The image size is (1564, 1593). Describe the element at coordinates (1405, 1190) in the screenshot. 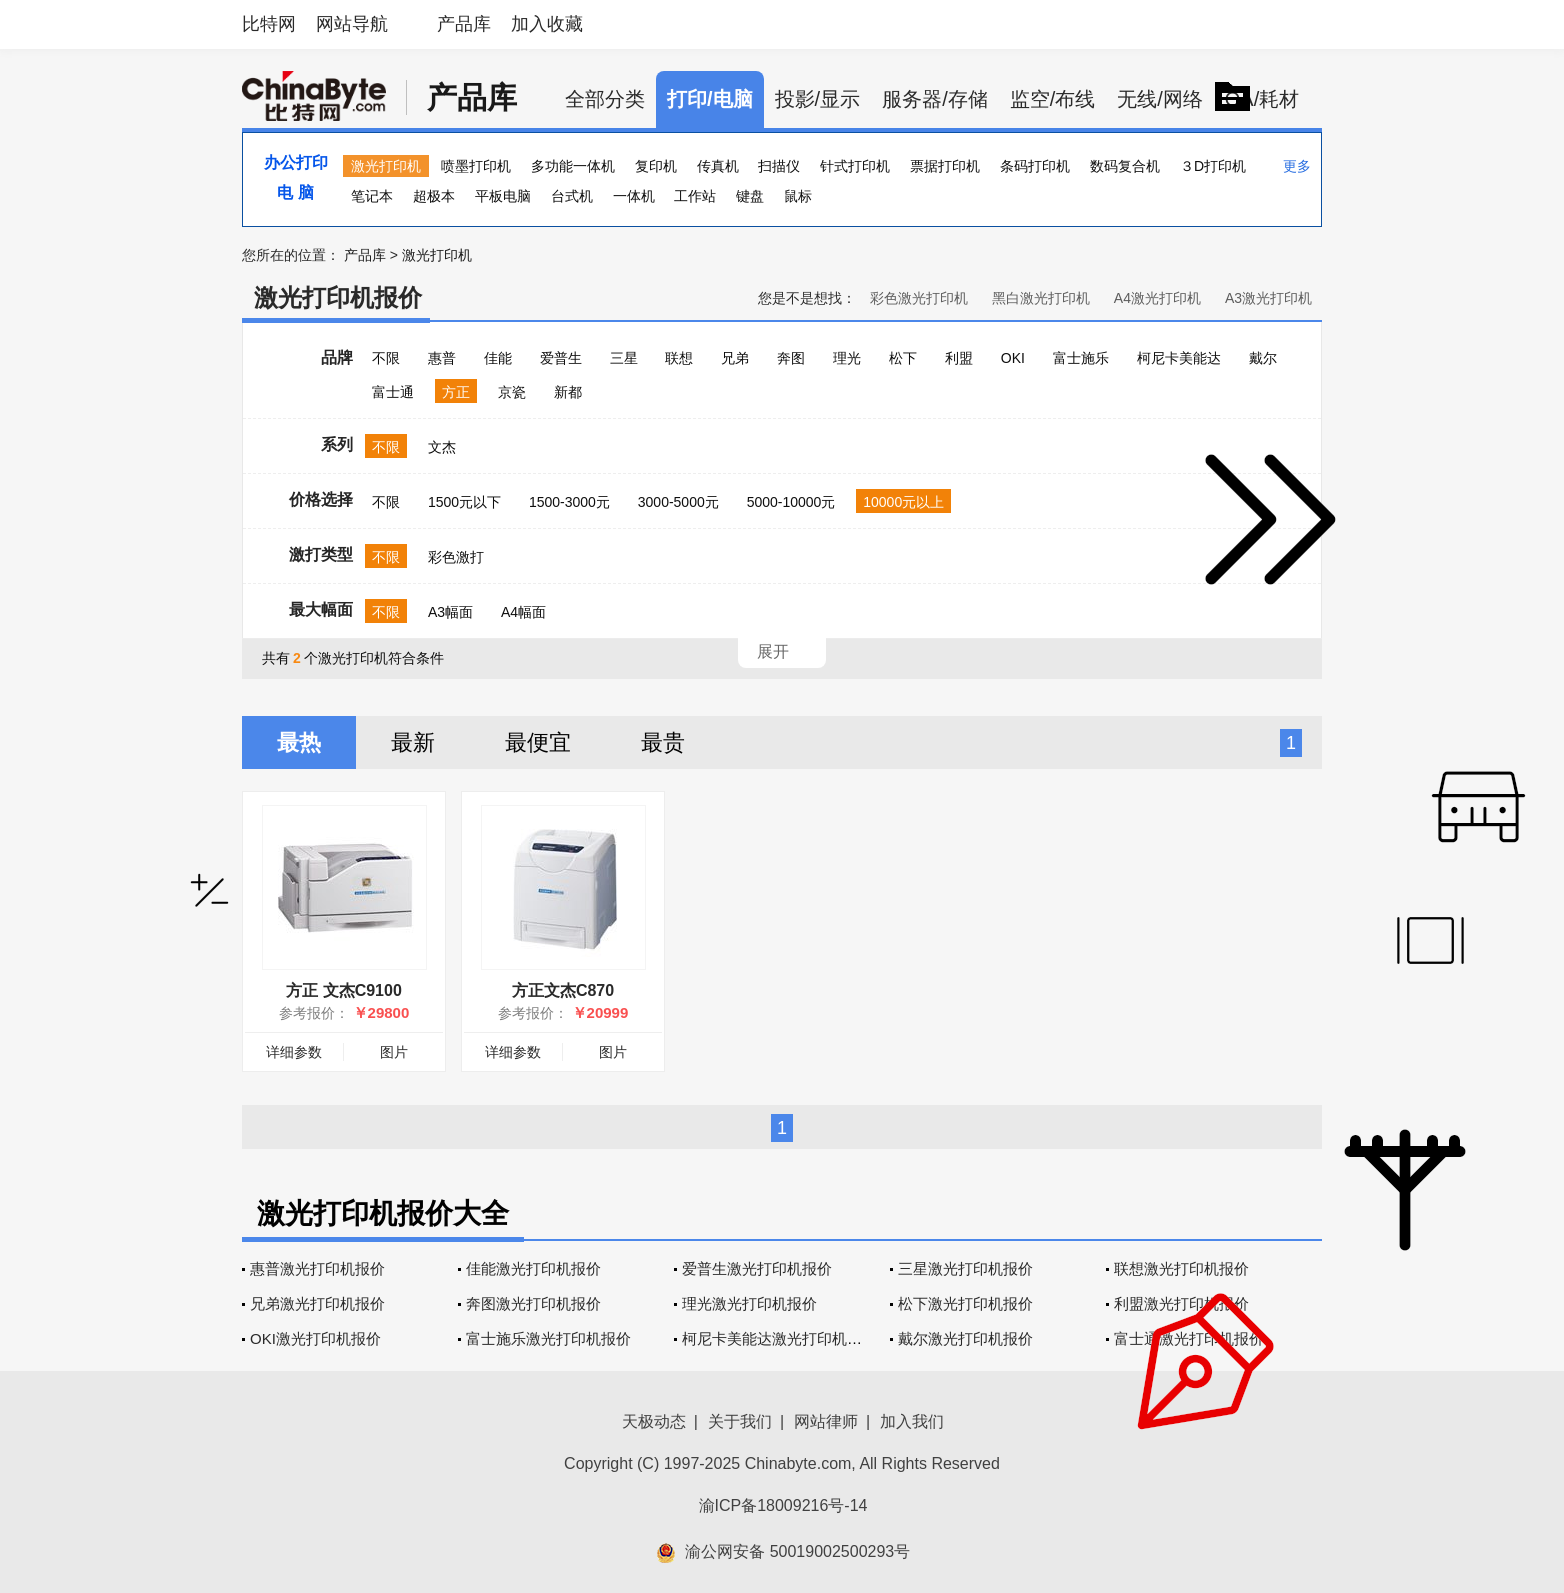

I see `indicates electrical or power utilities` at that location.